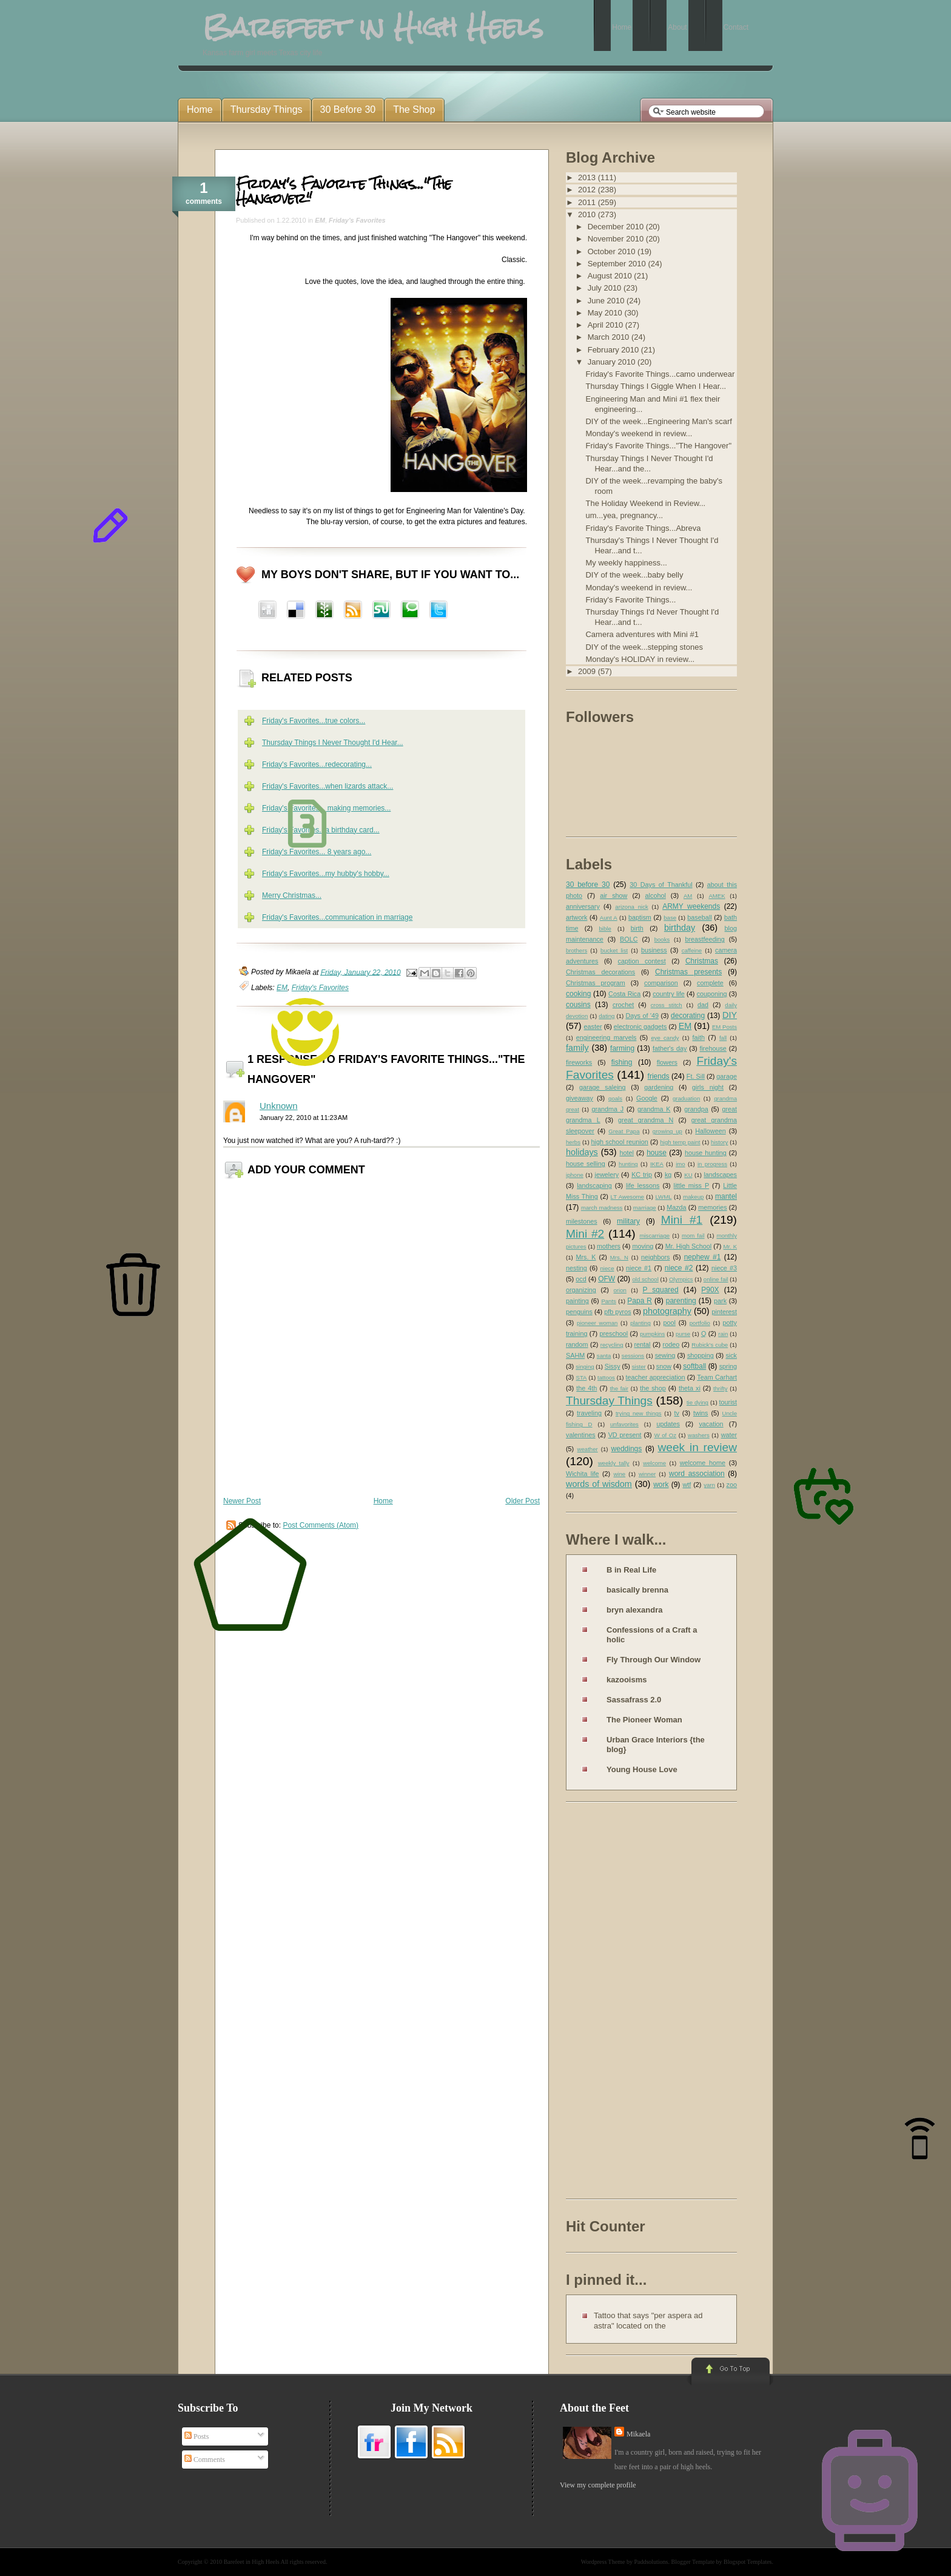  Describe the element at coordinates (133, 1284) in the screenshot. I see `delete selected item` at that location.